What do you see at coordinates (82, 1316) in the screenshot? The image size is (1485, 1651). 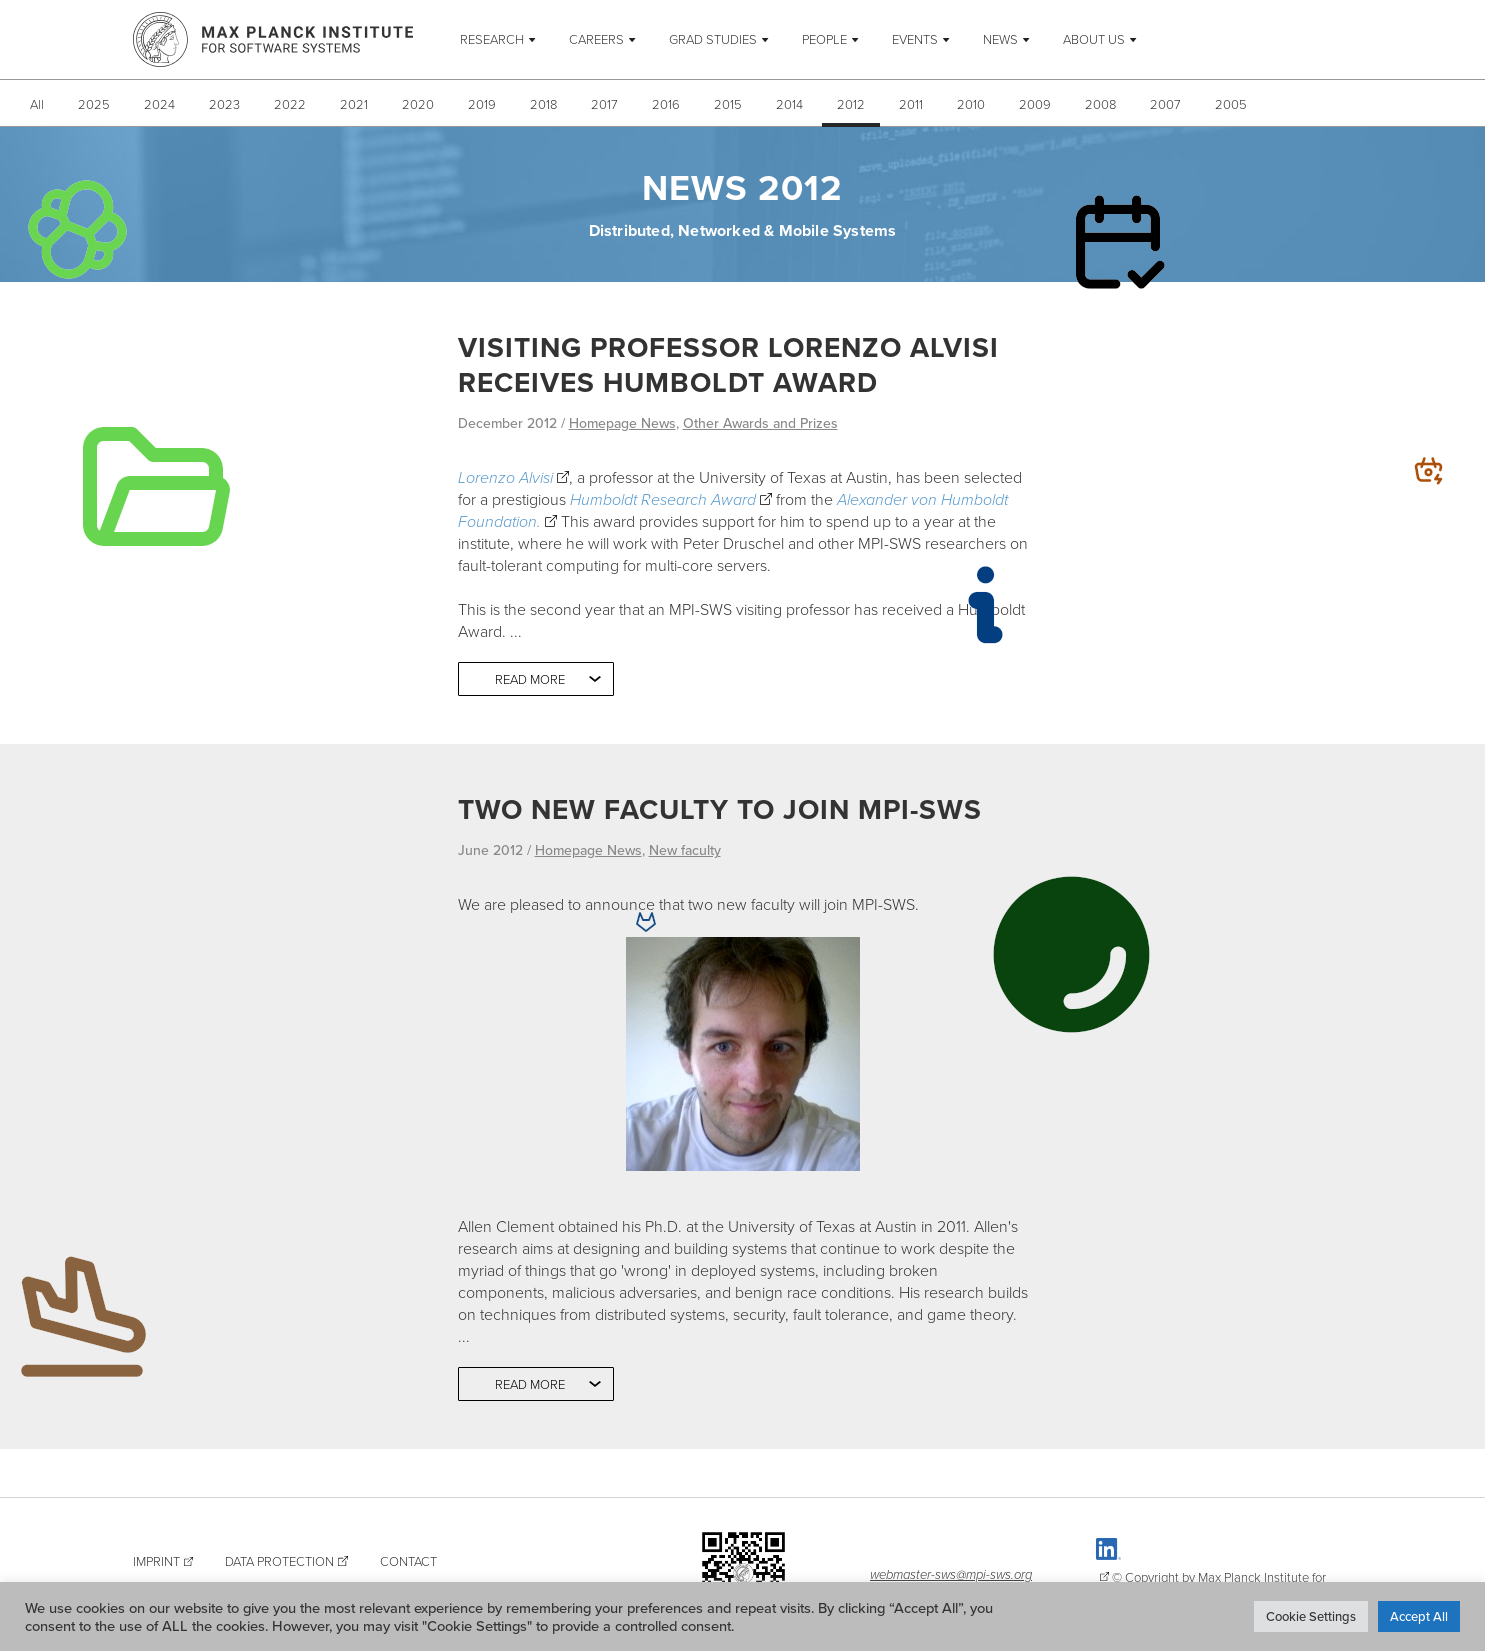 I see `view flight arrival information` at bounding box center [82, 1316].